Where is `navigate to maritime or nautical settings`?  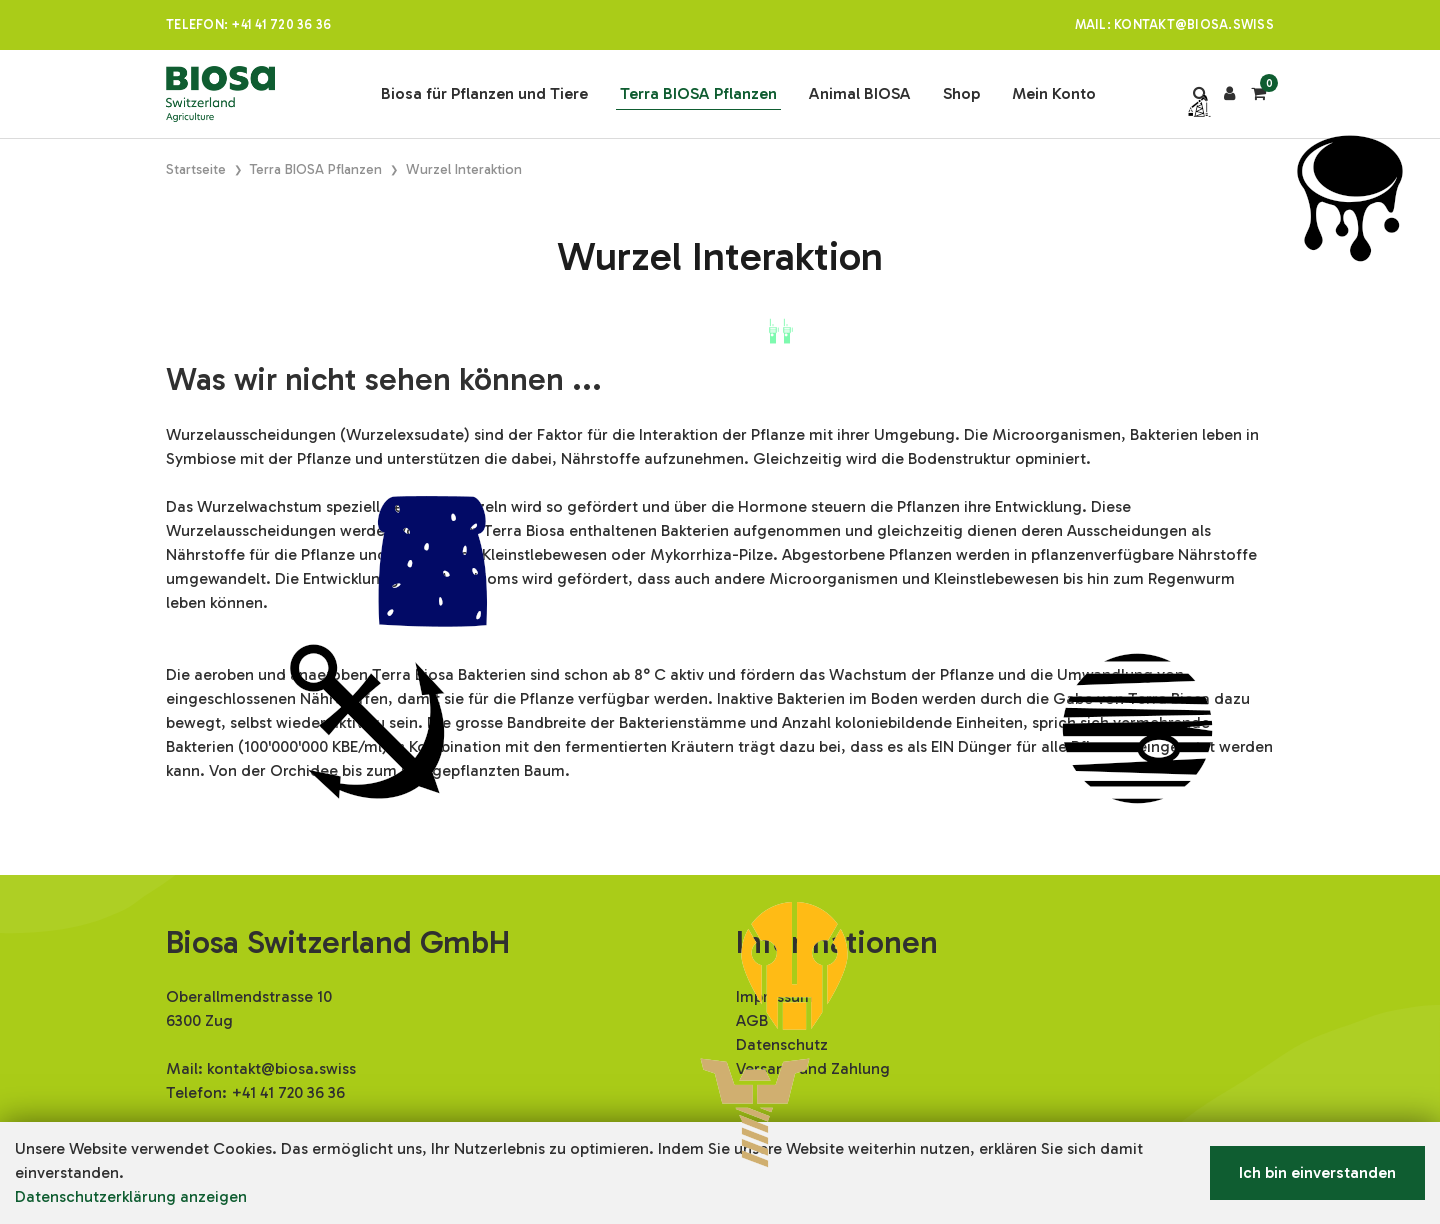
navigate to maritime or nautical settings is located at coordinates (368, 721).